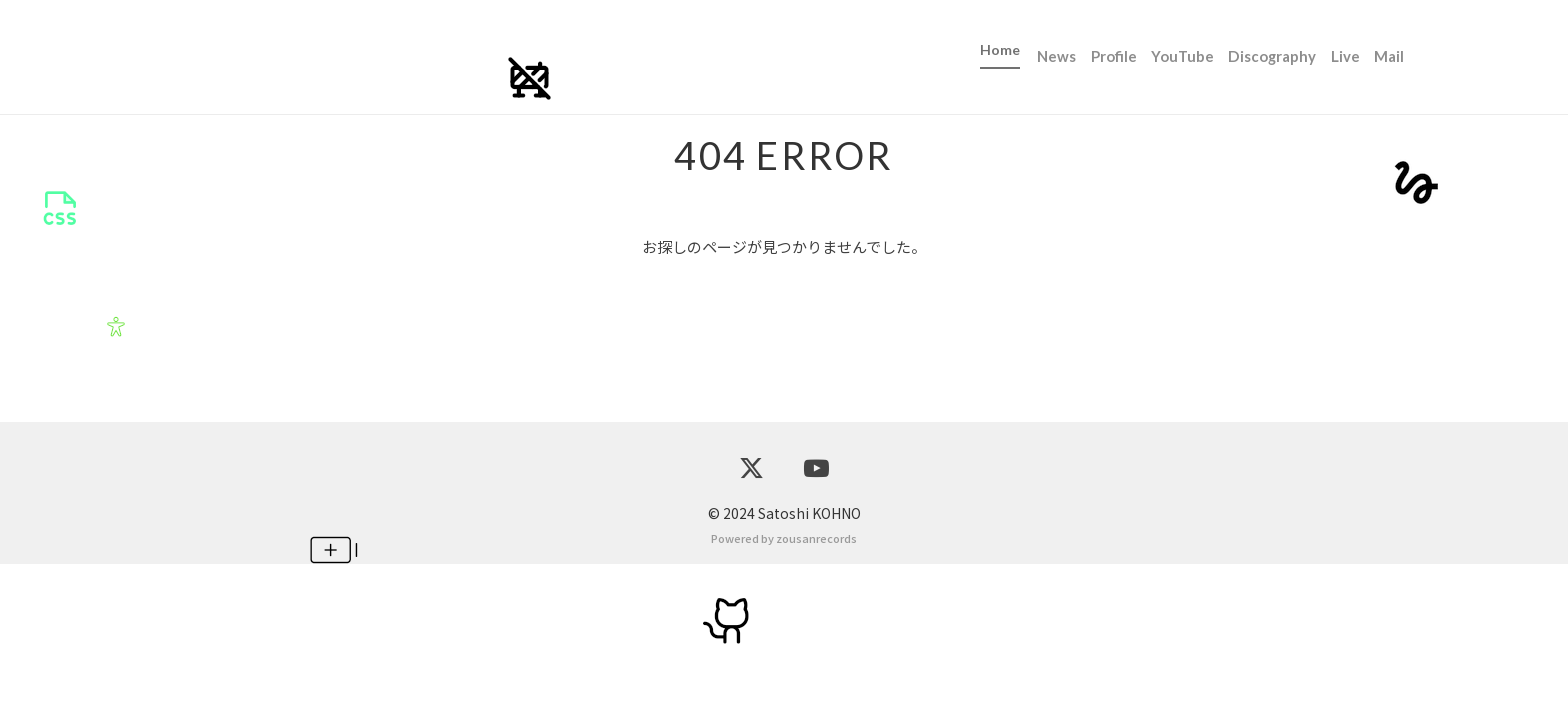 This screenshot has height=720, width=1568. Describe the element at coordinates (529, 78) in the screenshot. I see `disable road barrier or construction zone` at that location.